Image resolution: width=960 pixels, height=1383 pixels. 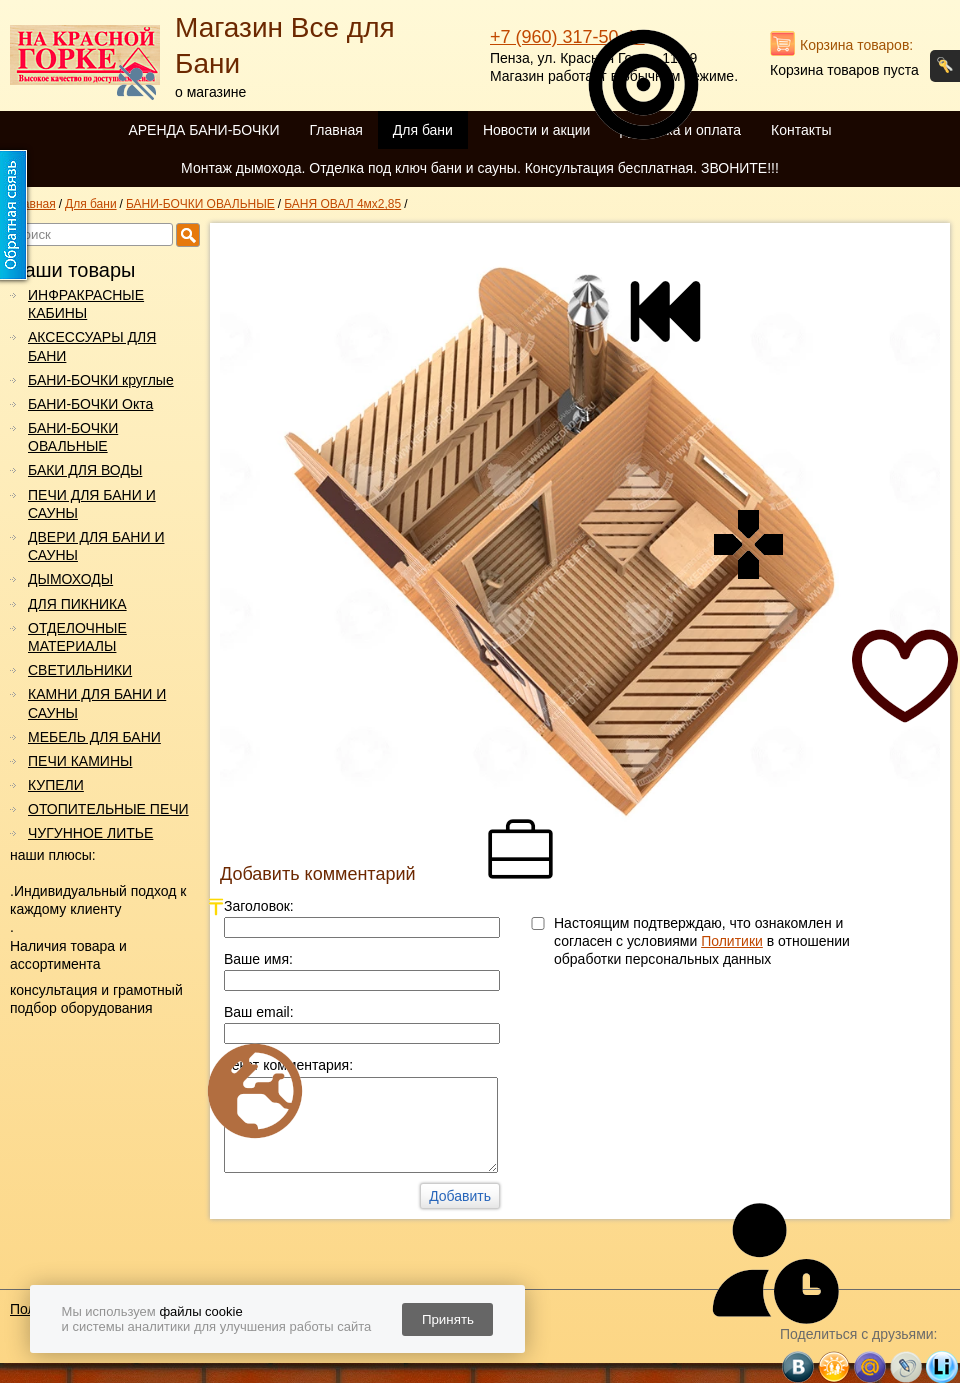 I want to click on indicates kazakhstani tenge currency, so click(x=216, y=907).